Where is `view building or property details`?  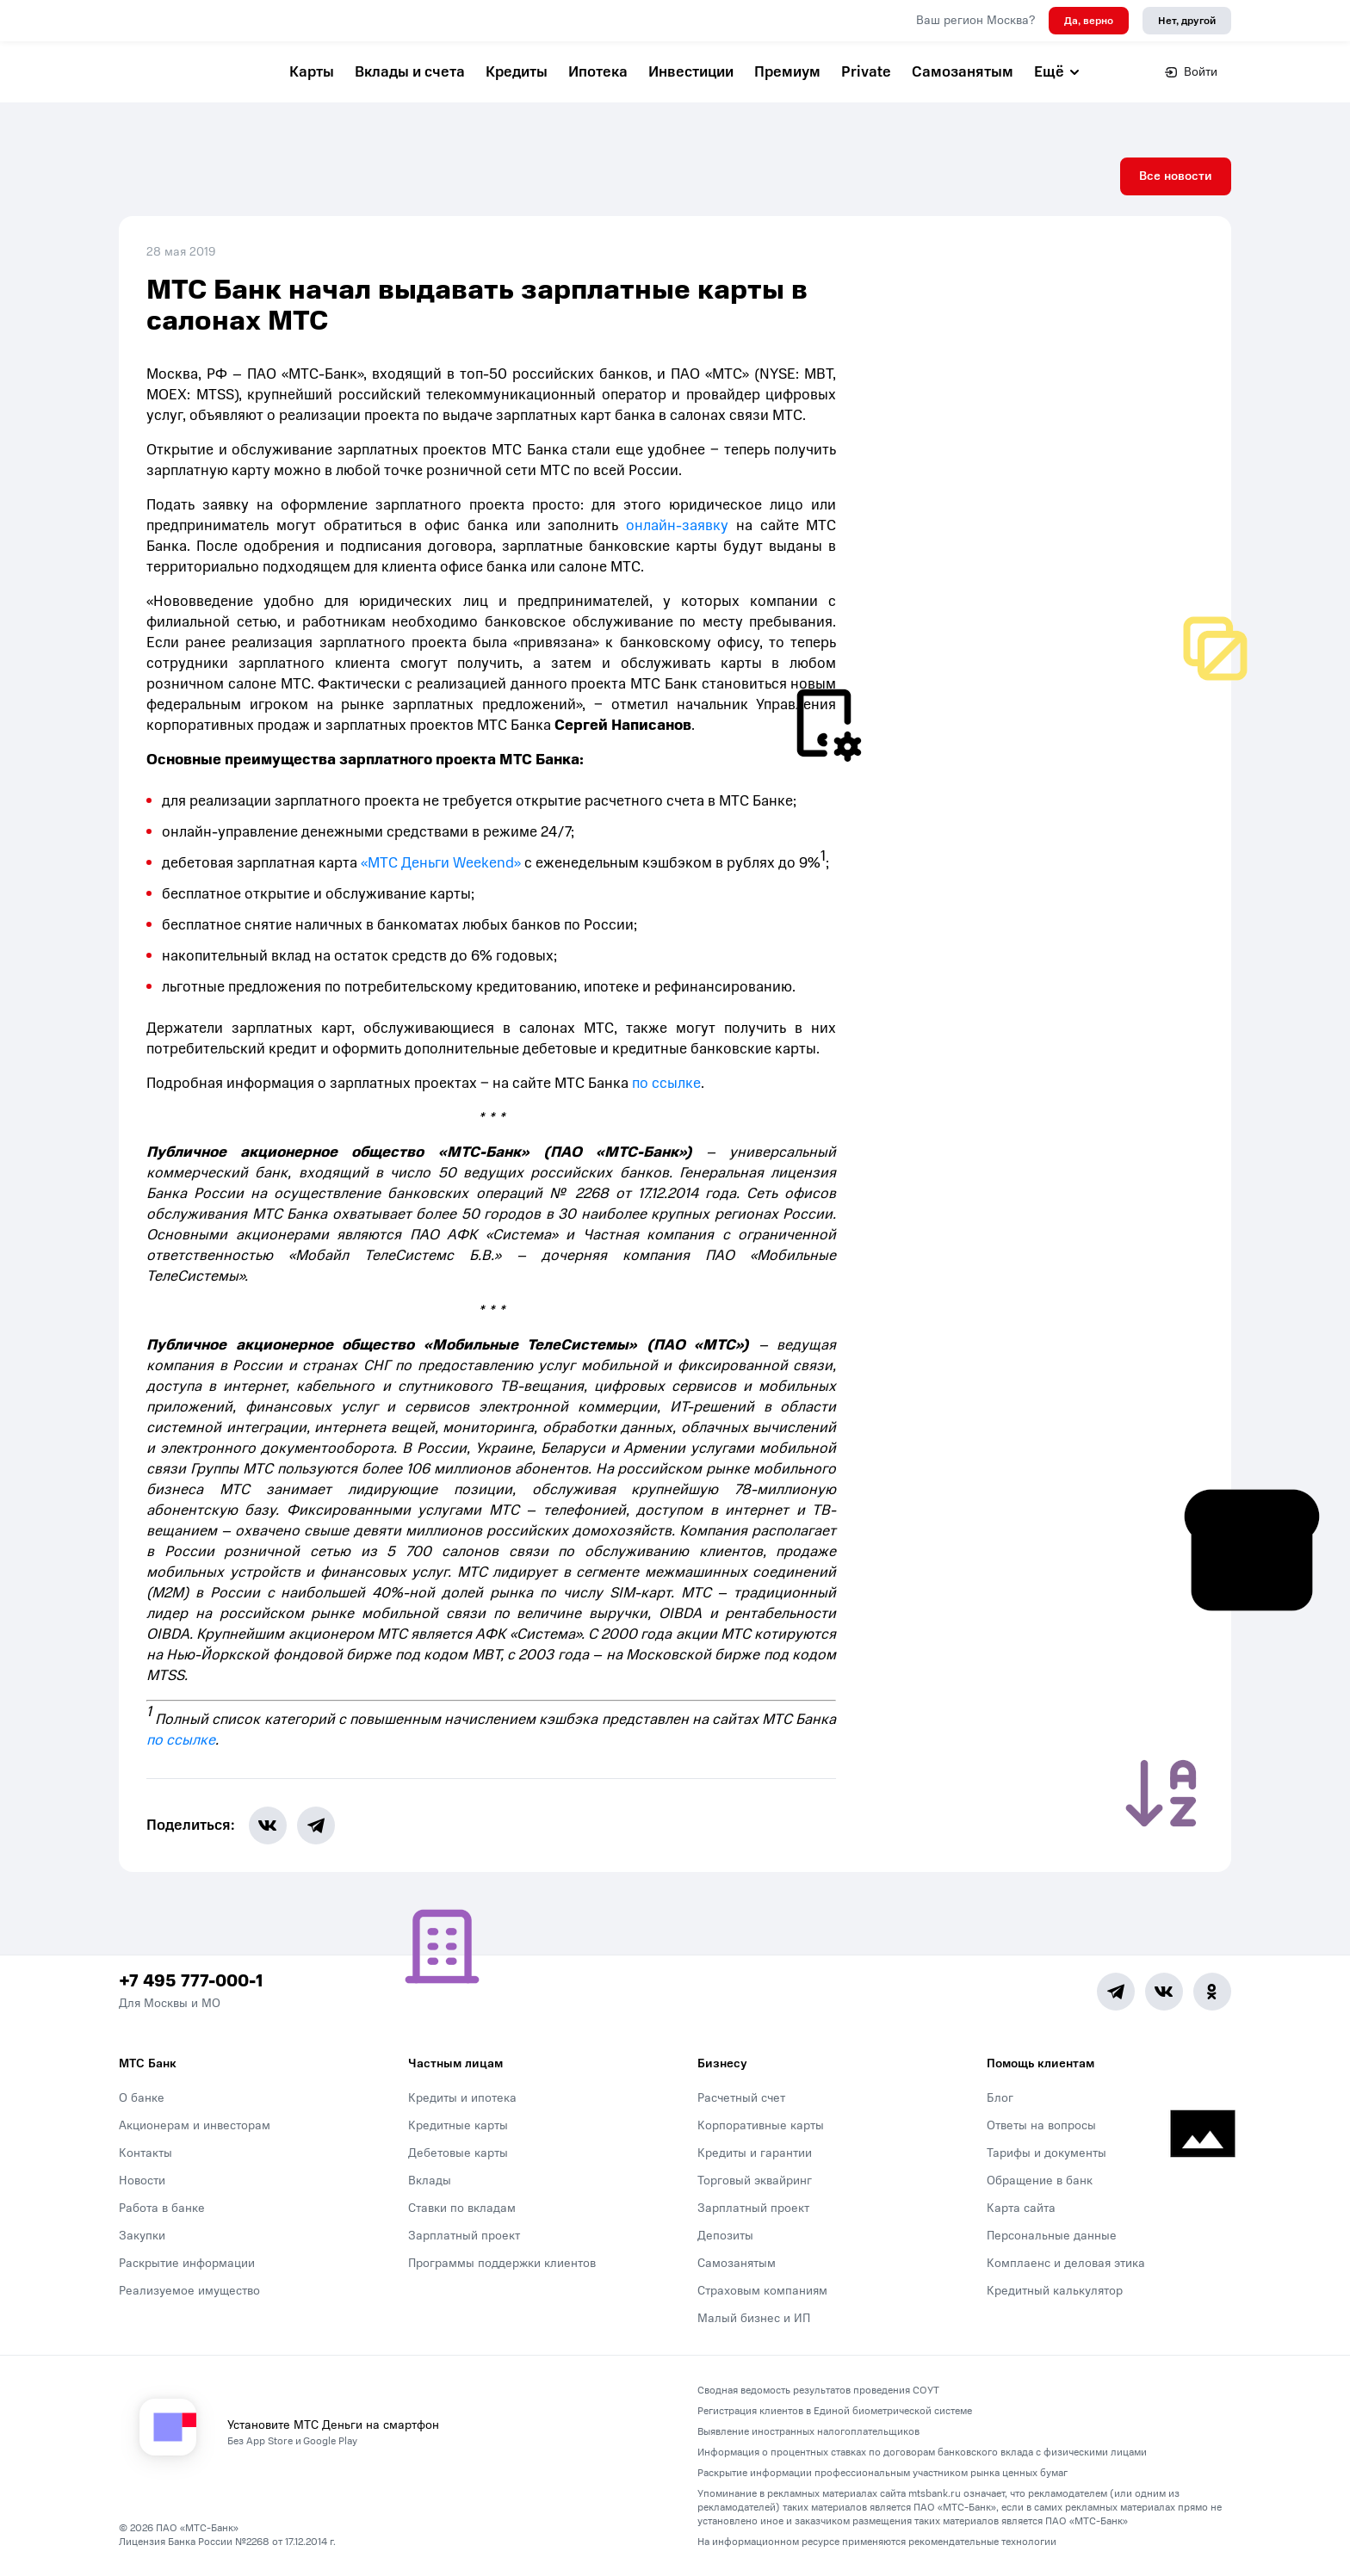
view building or property details is located at coordinates (442, 1946).